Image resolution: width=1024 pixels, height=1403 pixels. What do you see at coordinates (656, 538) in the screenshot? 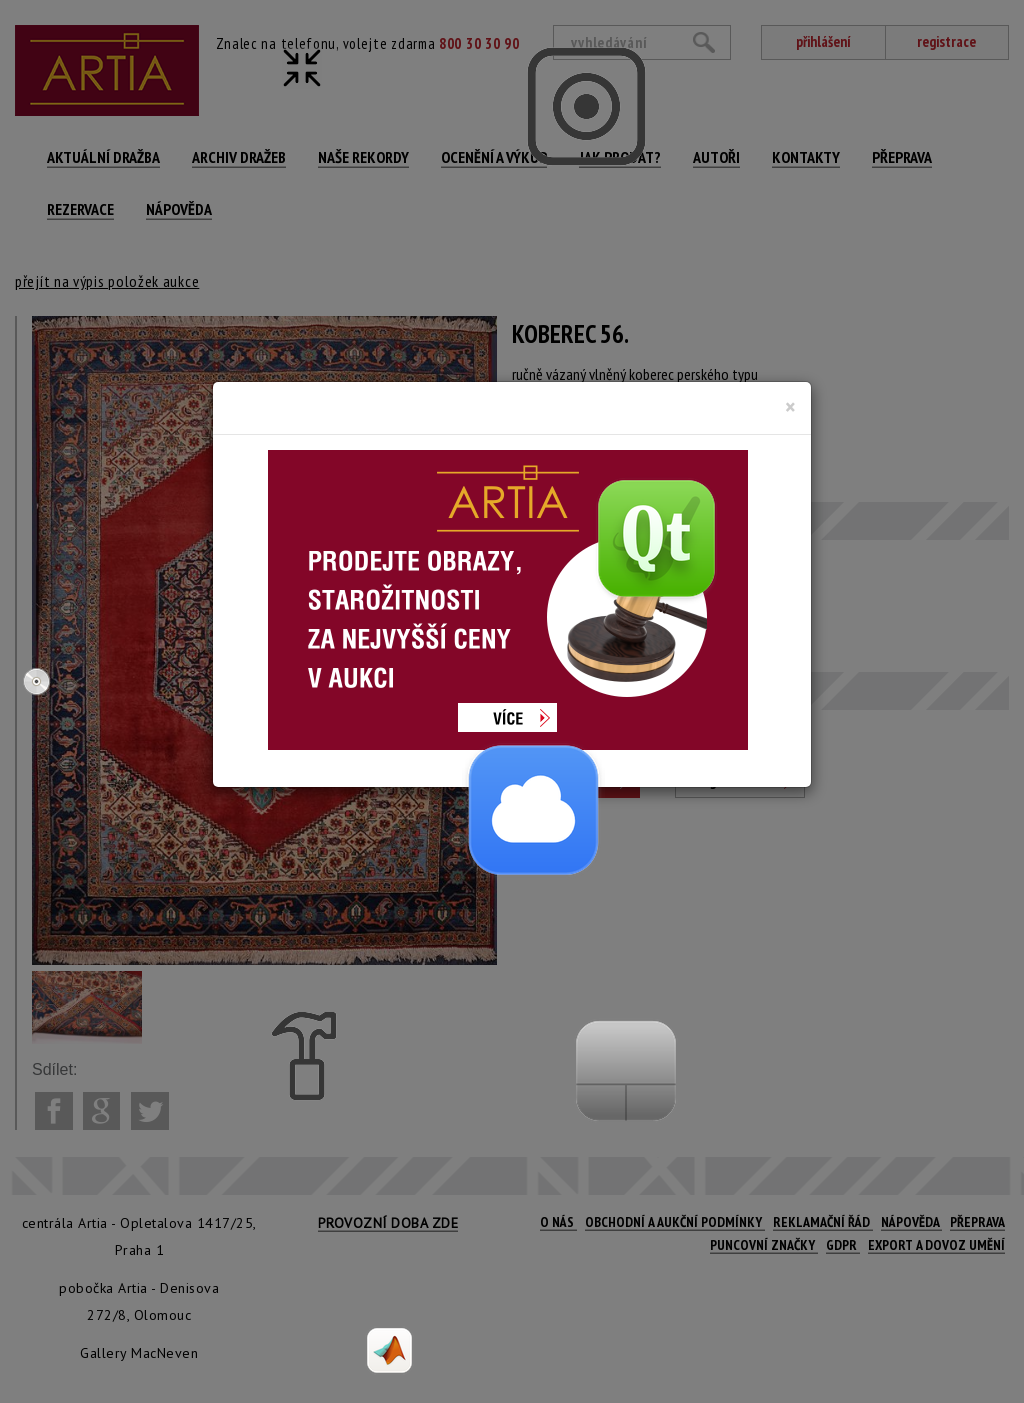
I see `open Qt Designer application` at bounding box center [656, 538].